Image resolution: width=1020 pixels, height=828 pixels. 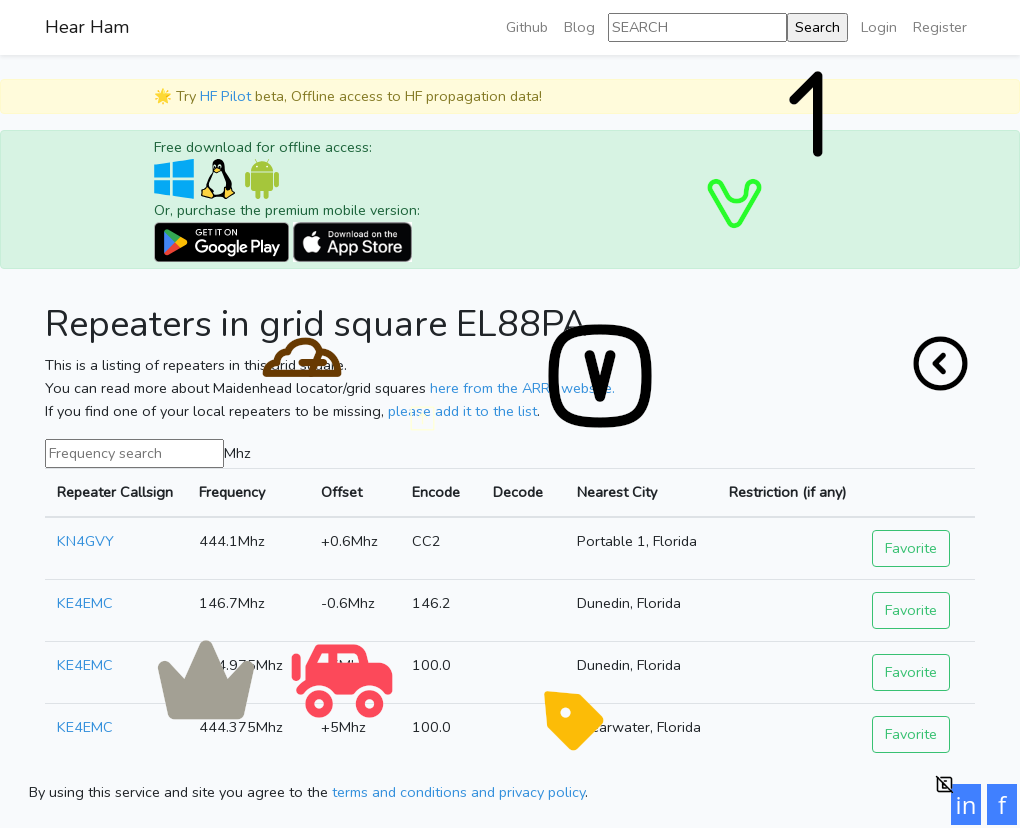 I want to click on view tags or labels, so click(x=570, y=717).